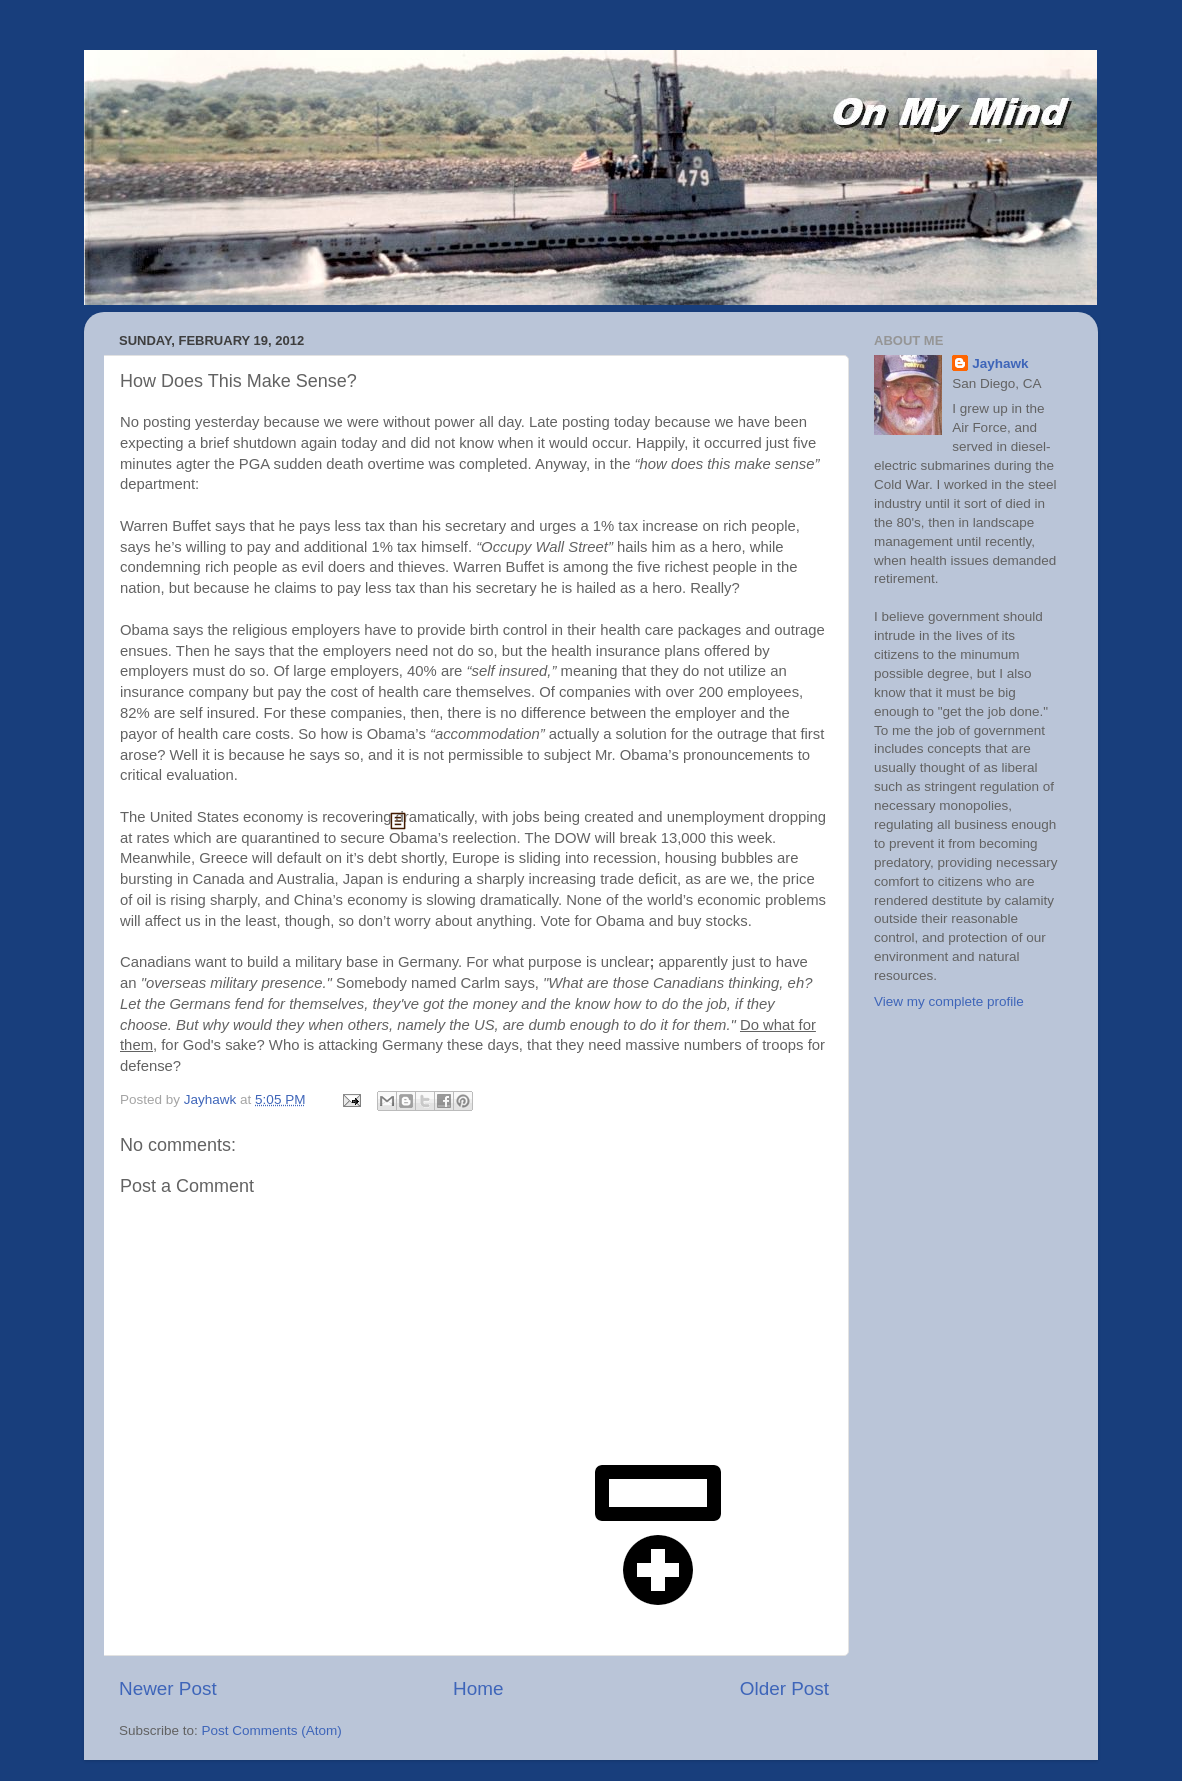 This screenshot has width=1182, height=1781. I want to click on view file list or document directory, so click(398, 821).